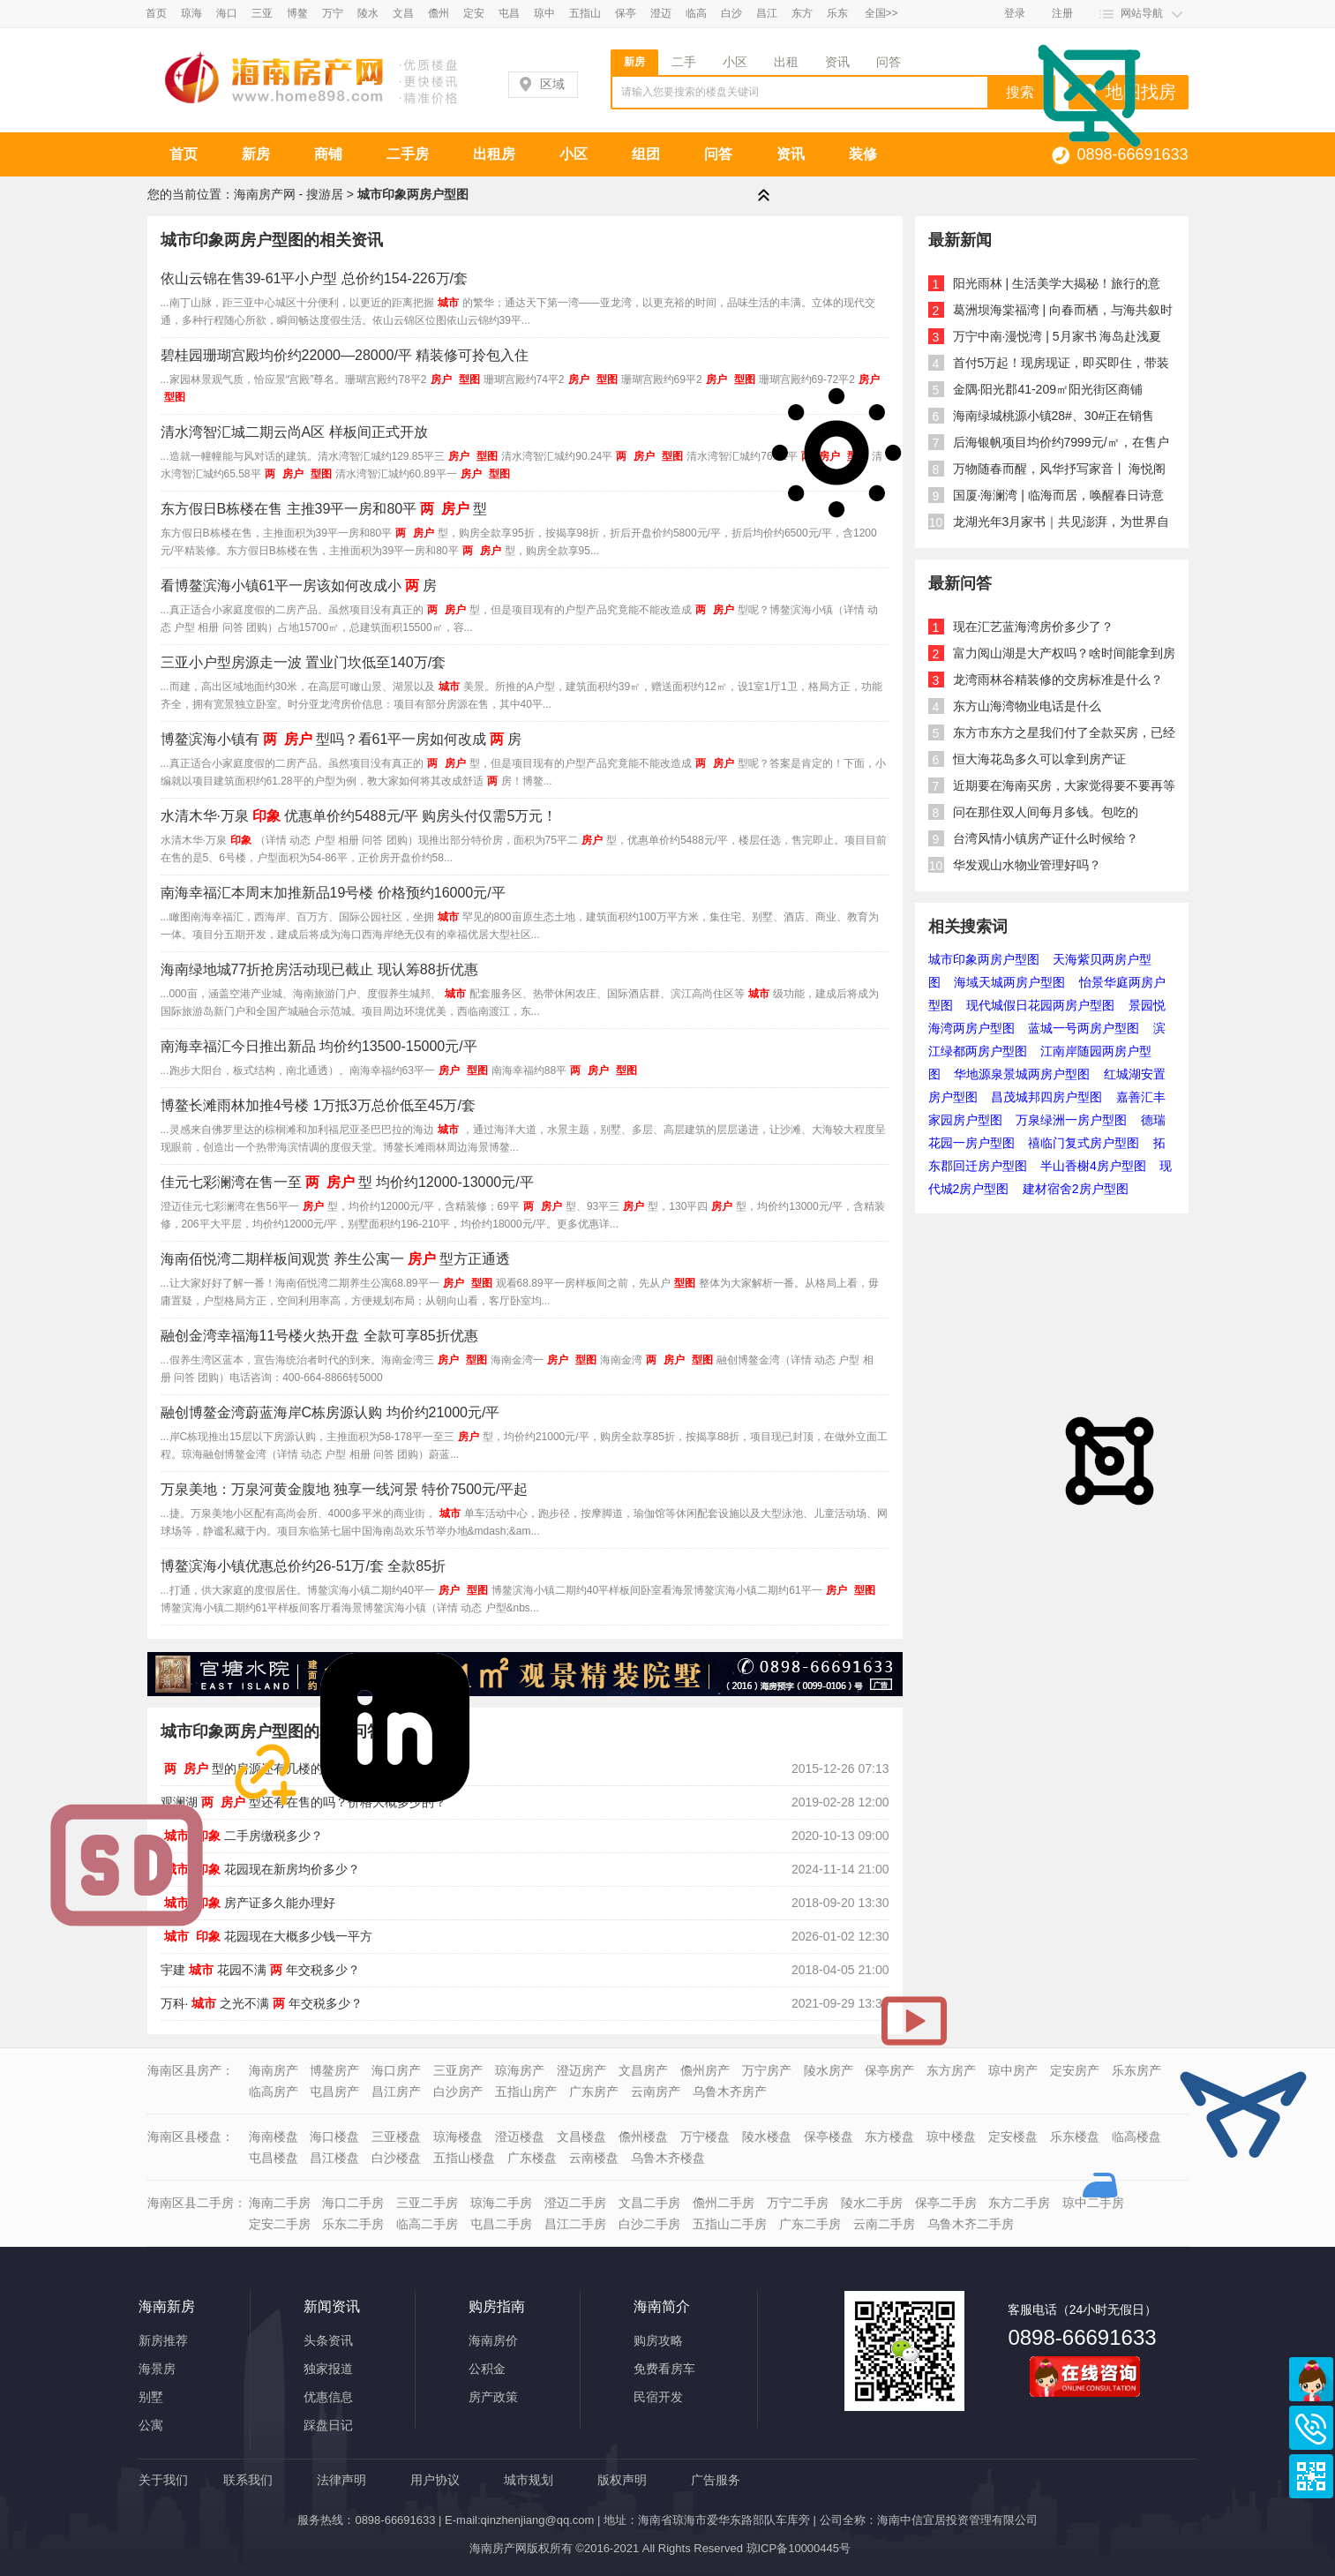 Image resolution: width=1335 pixels, height=2576 pixels. What do you see at coordinates (763, 195) in the screenshot?
I see `scroll to top of page` at bounding box center [763, 195].